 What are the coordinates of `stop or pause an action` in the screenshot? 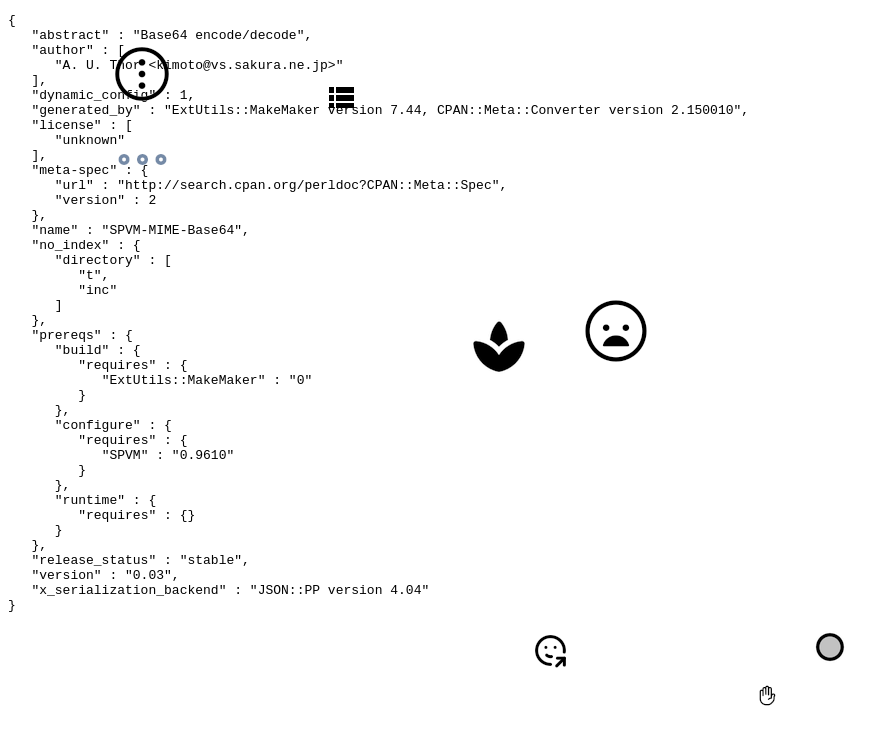 It's located at (767, 695).